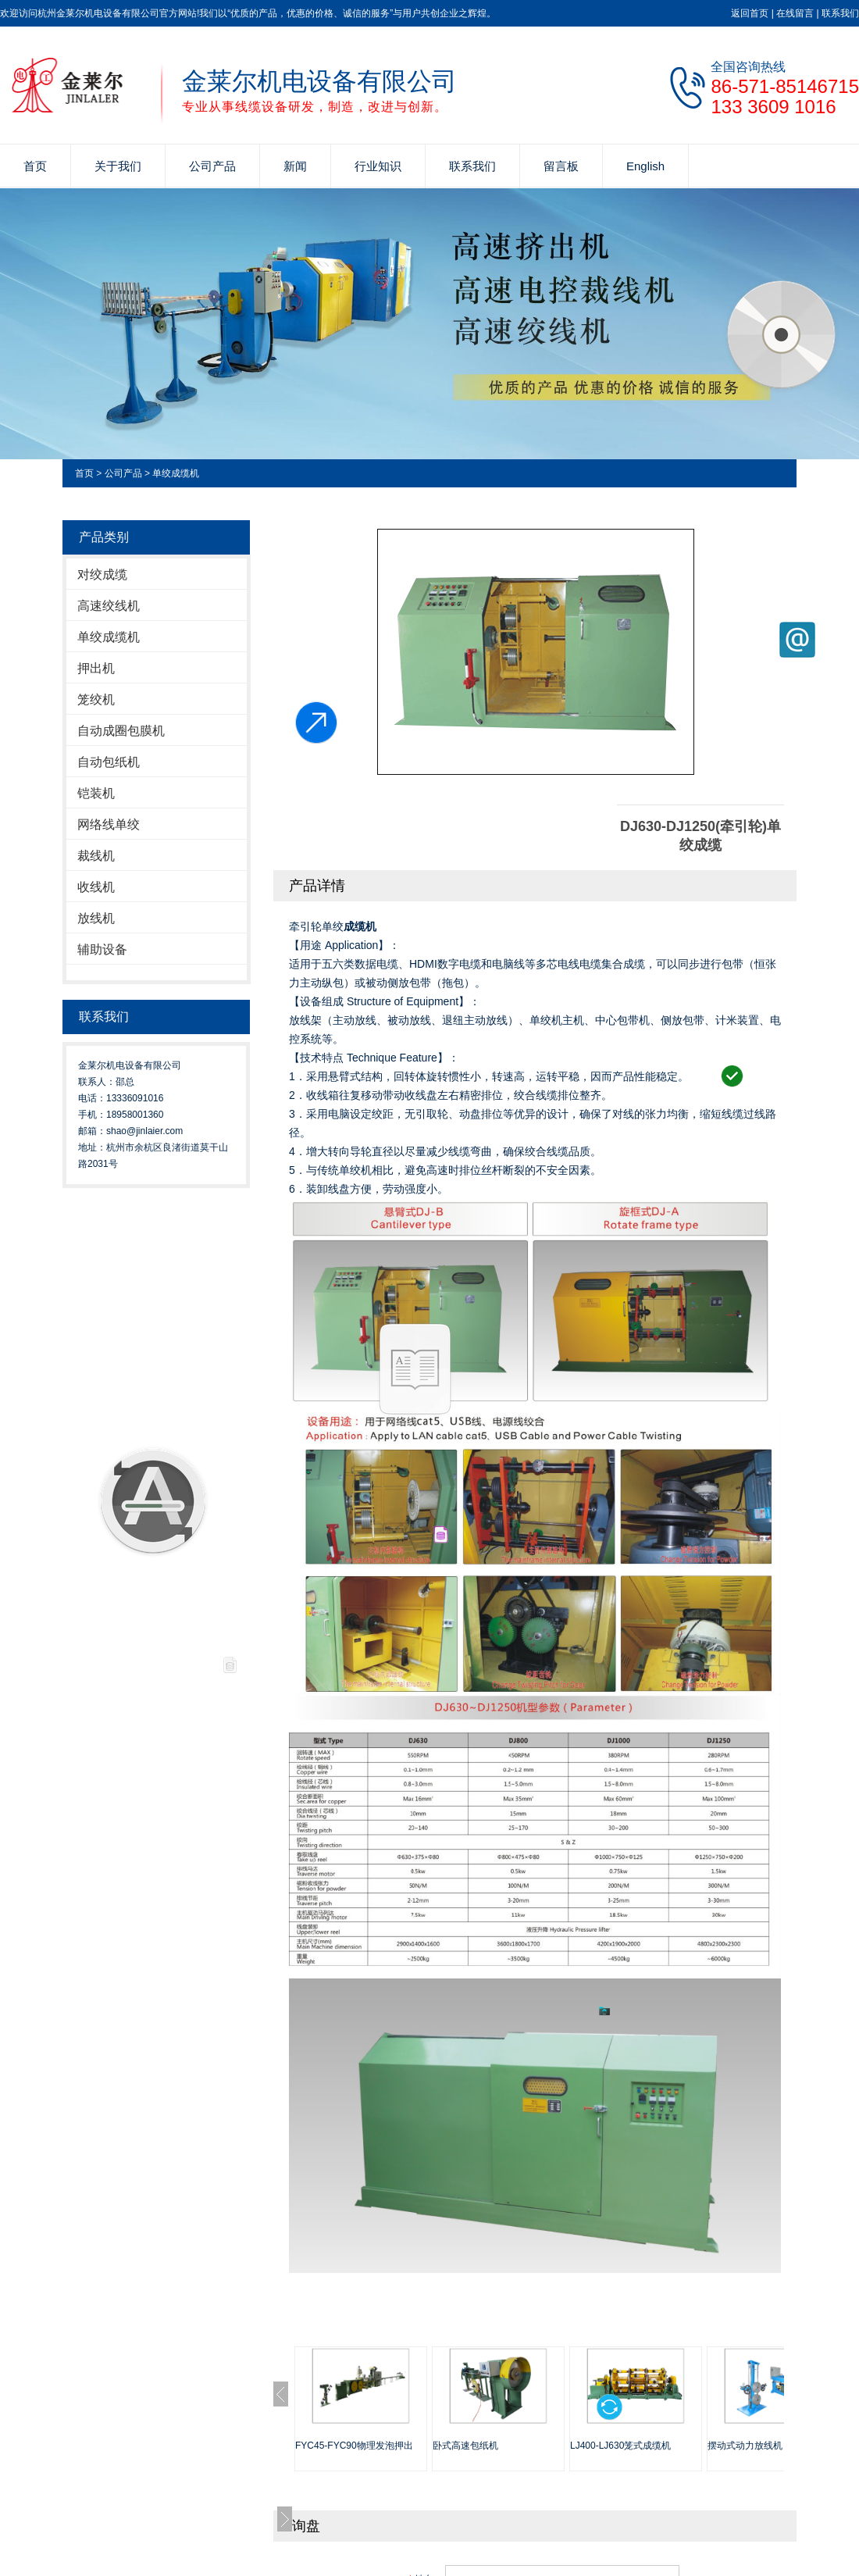  Describe the element at coordinates (604, 2011) in the screenshot. I see `open 3D Coat project files folder` at that location.